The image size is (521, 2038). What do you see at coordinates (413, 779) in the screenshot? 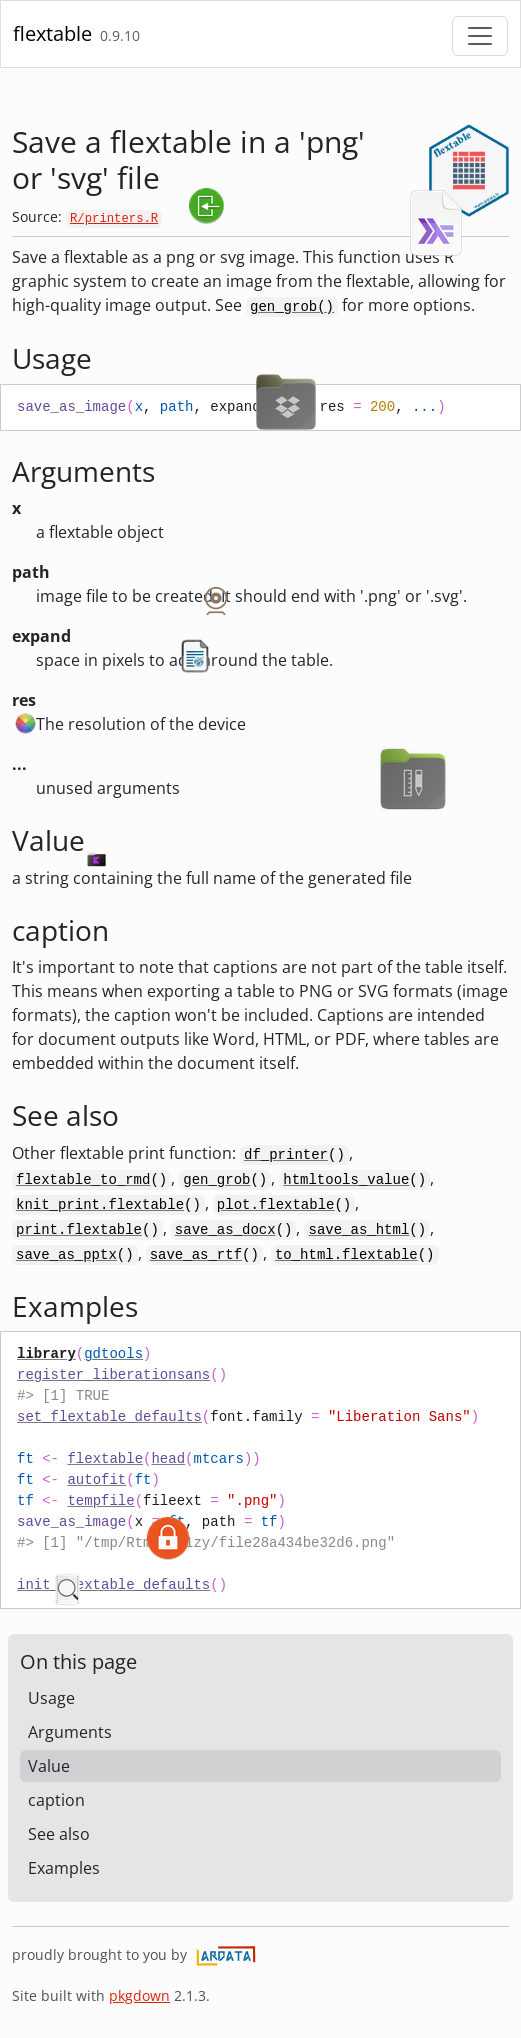
I see `open templates folder` at bounding box center [413, 779].